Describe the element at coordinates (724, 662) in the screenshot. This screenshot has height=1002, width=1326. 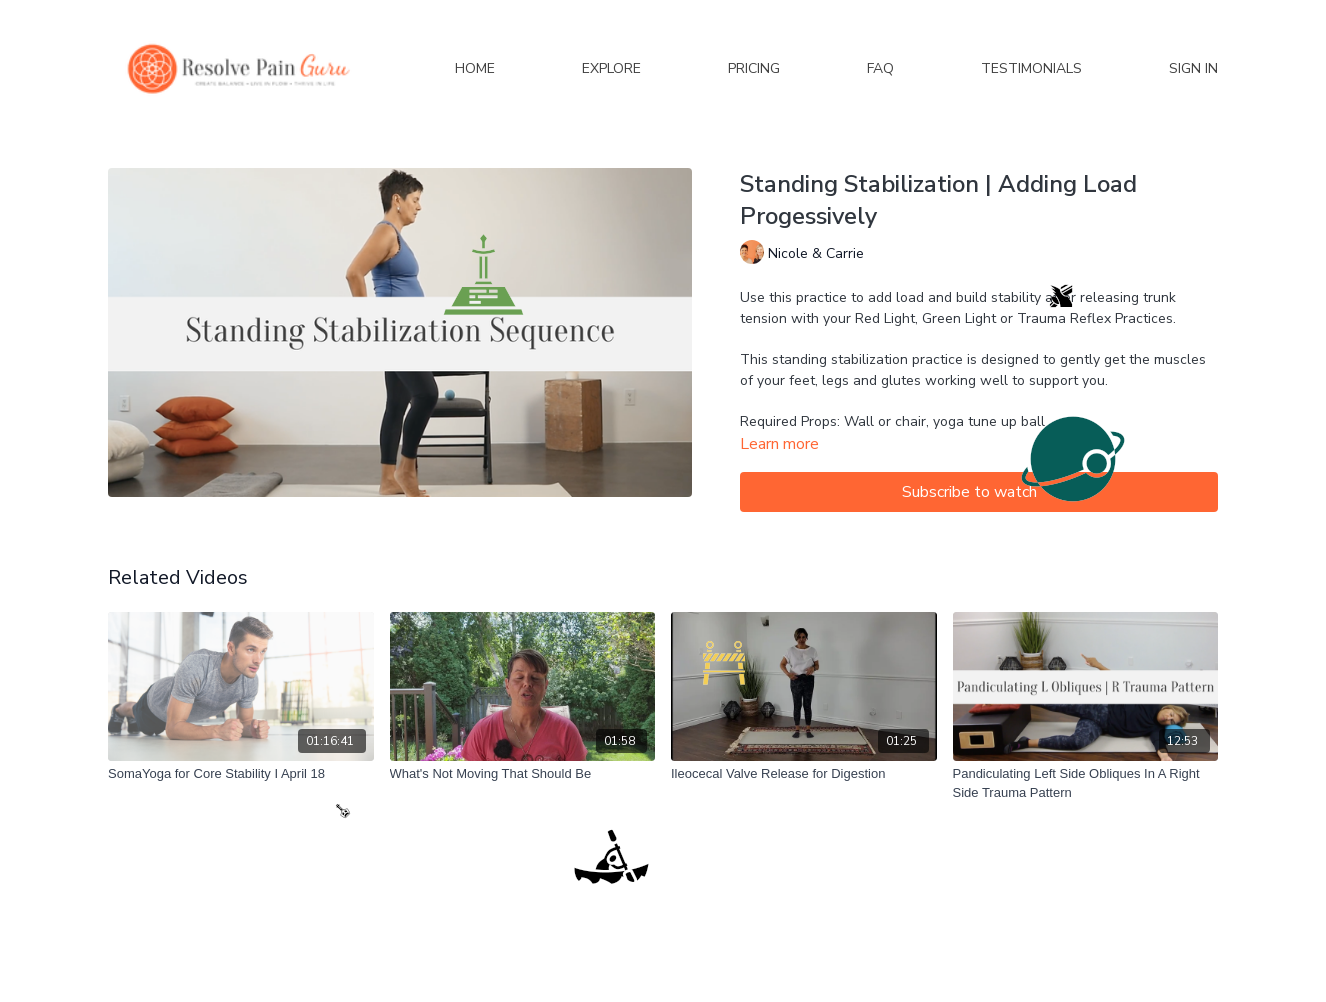
I see `indicates a blocked or restricted area` at that location.